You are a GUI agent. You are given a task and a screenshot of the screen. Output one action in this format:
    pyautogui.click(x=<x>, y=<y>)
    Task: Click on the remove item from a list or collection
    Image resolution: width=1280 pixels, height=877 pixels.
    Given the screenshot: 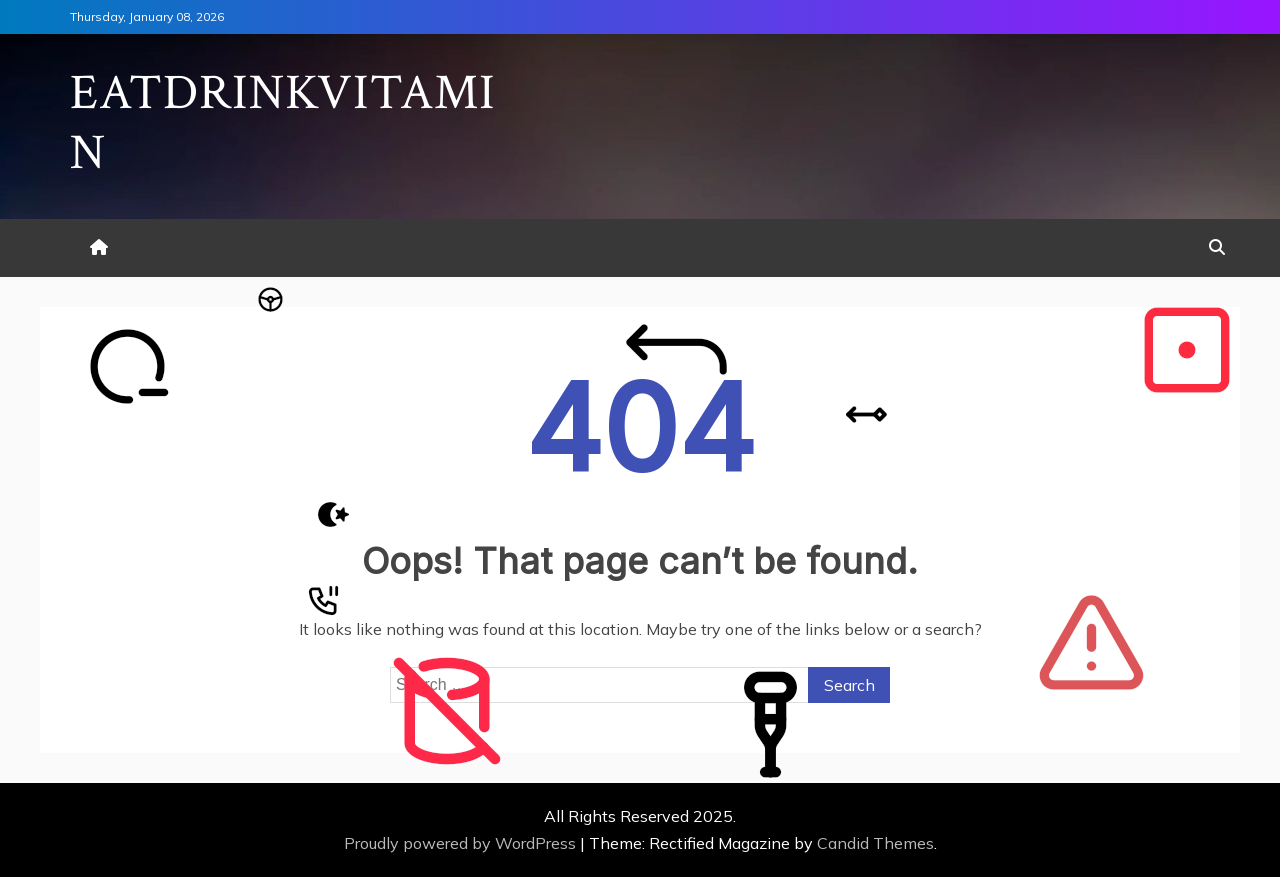 What is the action you would take?
    pyautogui.click(x=127, y=366)
    